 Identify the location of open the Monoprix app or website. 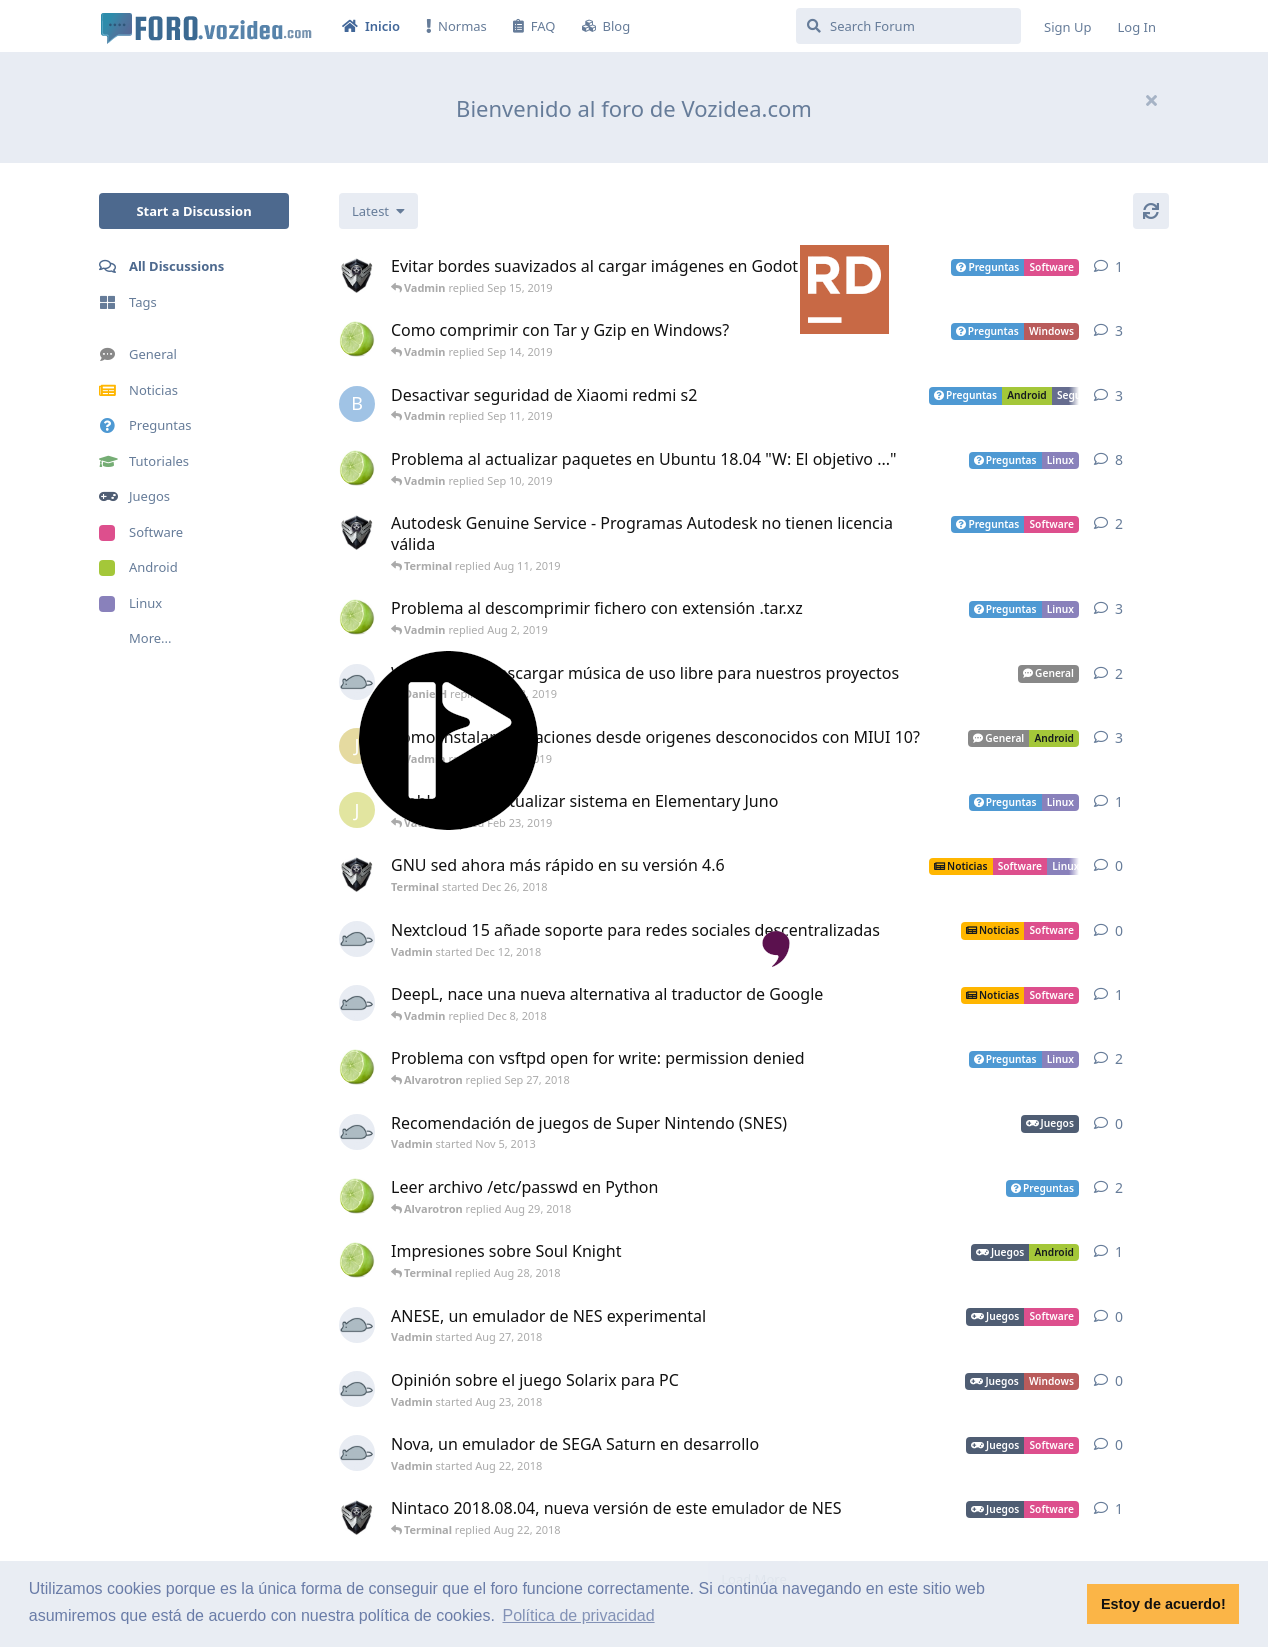
(776, 949).